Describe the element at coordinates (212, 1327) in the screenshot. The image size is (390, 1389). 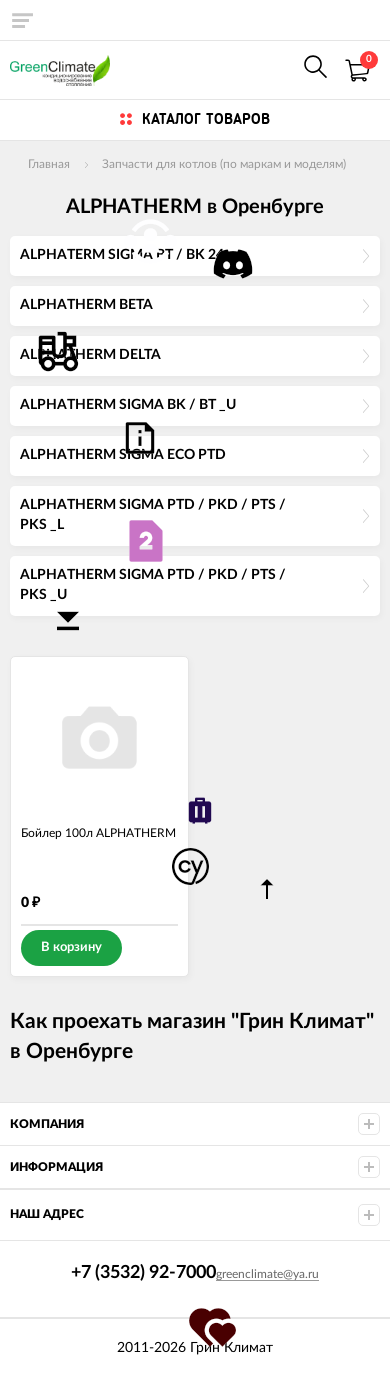
I see `add to favorites or liked items` at that location.